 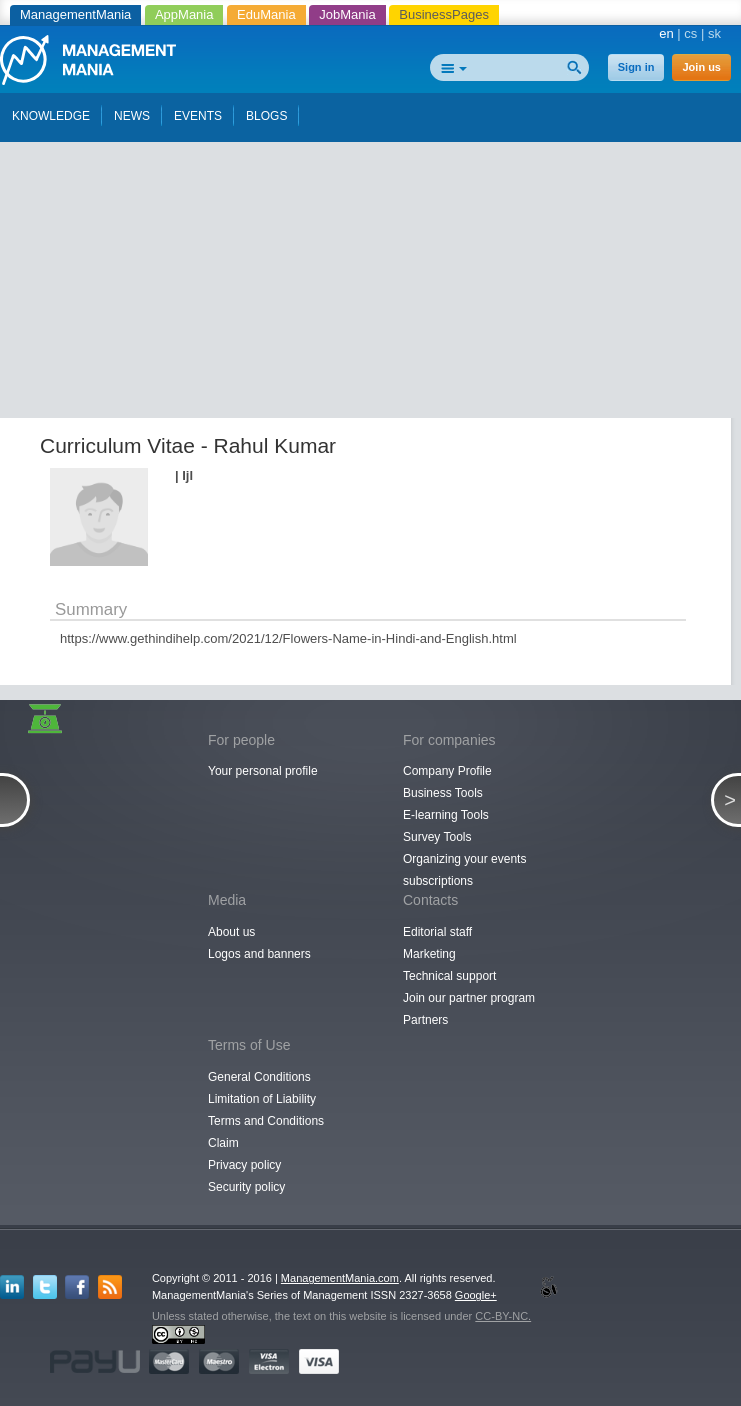 I want to click on view elapsed game time or timer, so click(x=549, y=1287).